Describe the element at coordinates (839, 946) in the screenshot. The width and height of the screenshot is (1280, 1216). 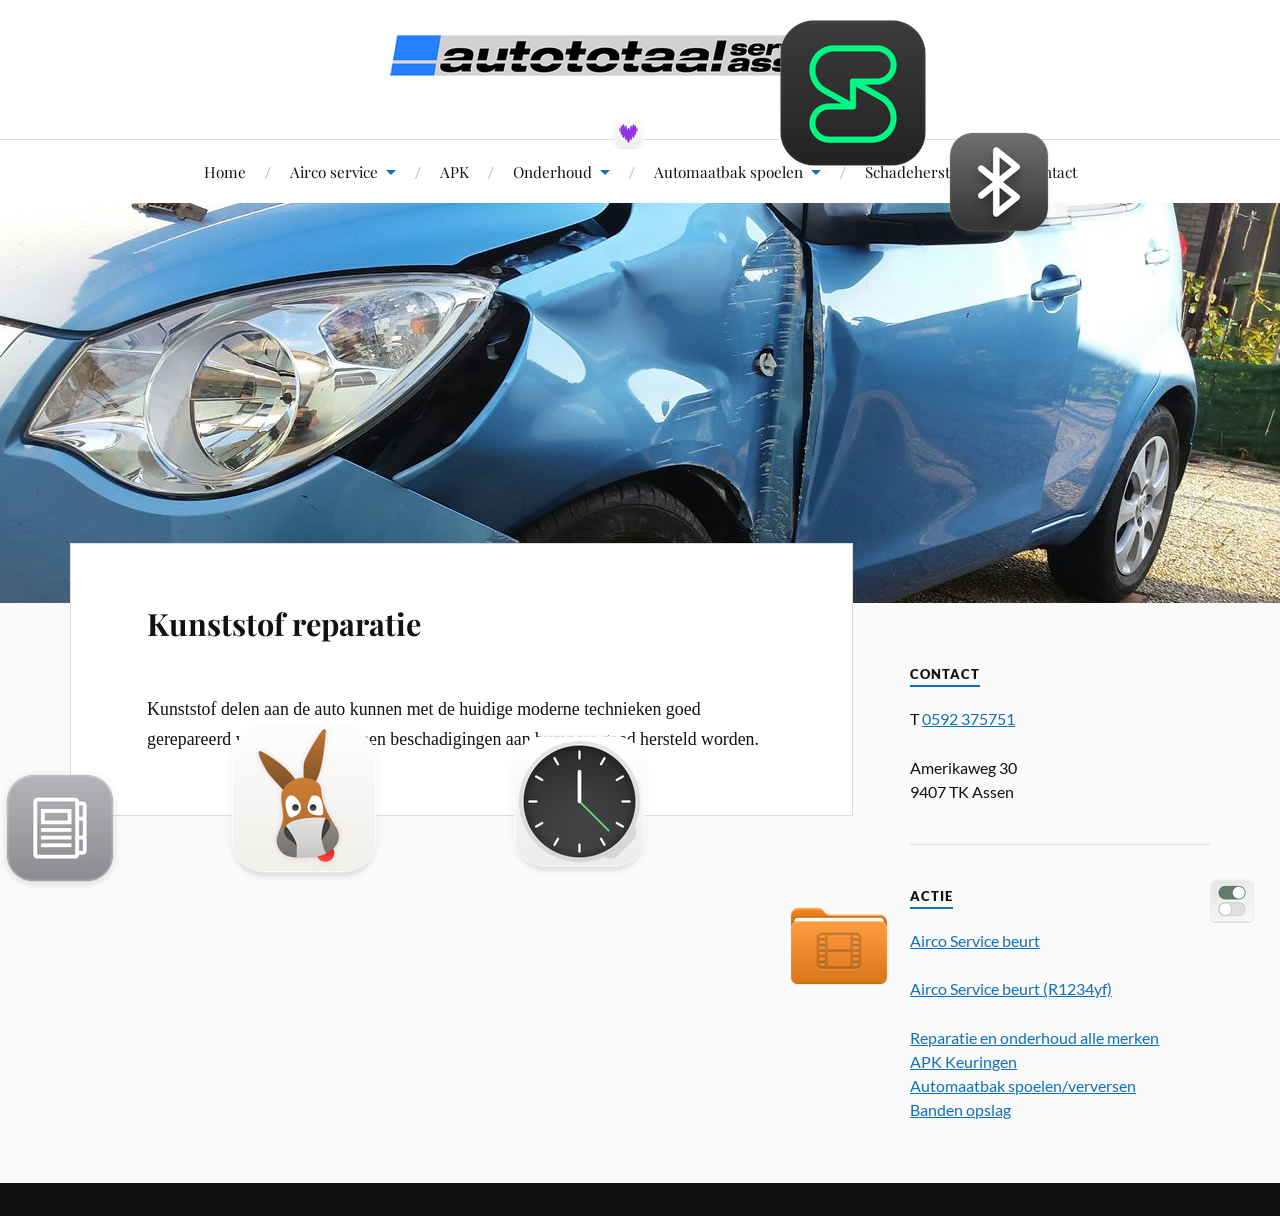
I see `open your videos folder` at that location.